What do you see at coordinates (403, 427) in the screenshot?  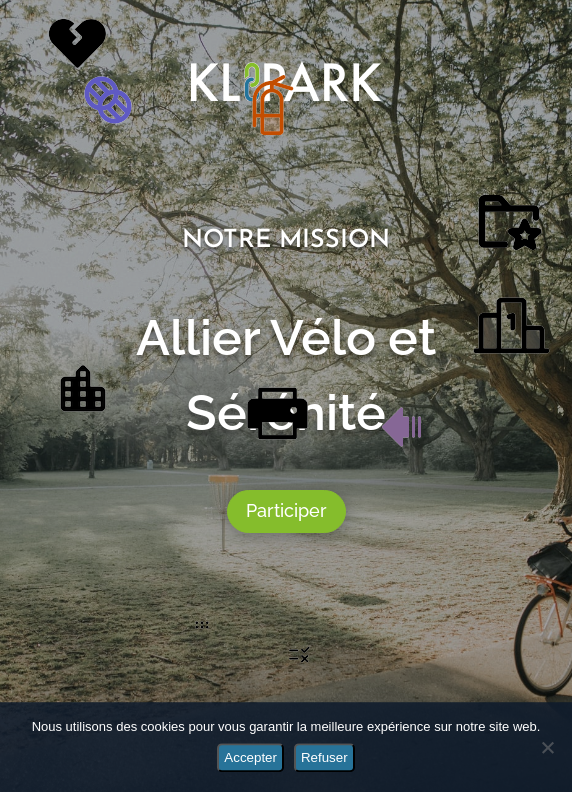 I see `go back multiple steps` at bounding box center [403, 427].